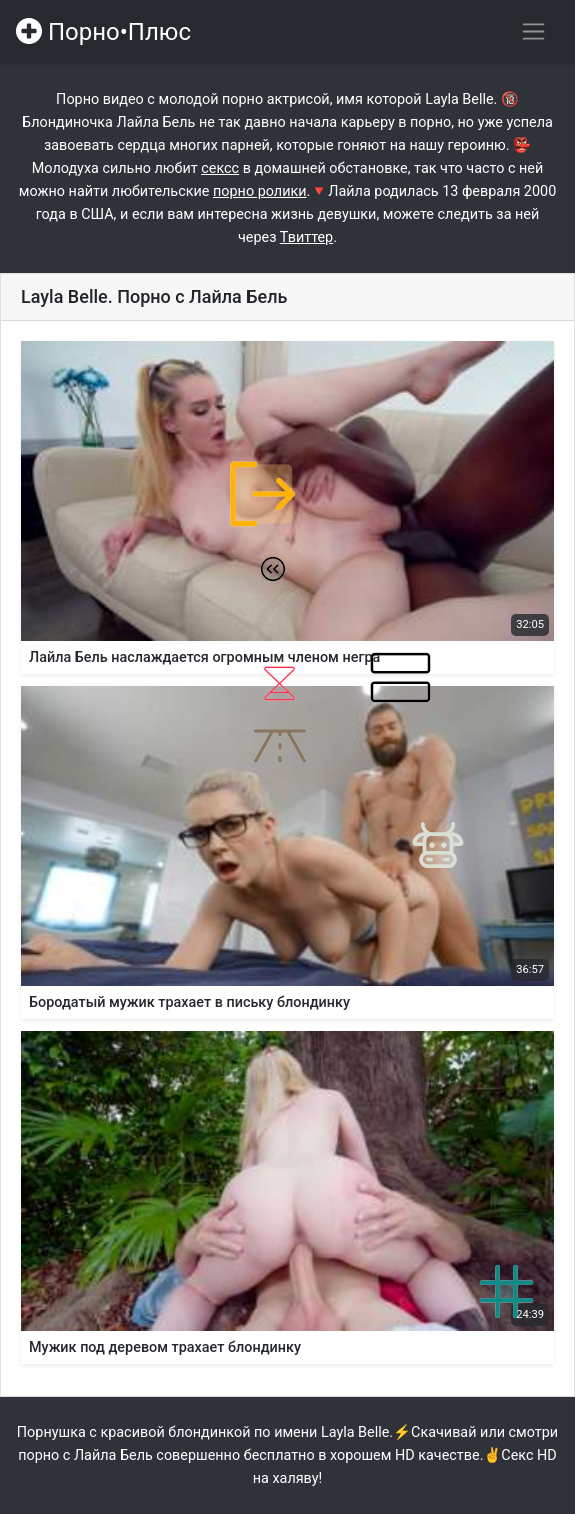  What do you see at coordinates (280, 746) in the screenshot?
I see `view directions or navigation` at bounding box center [280, 746].